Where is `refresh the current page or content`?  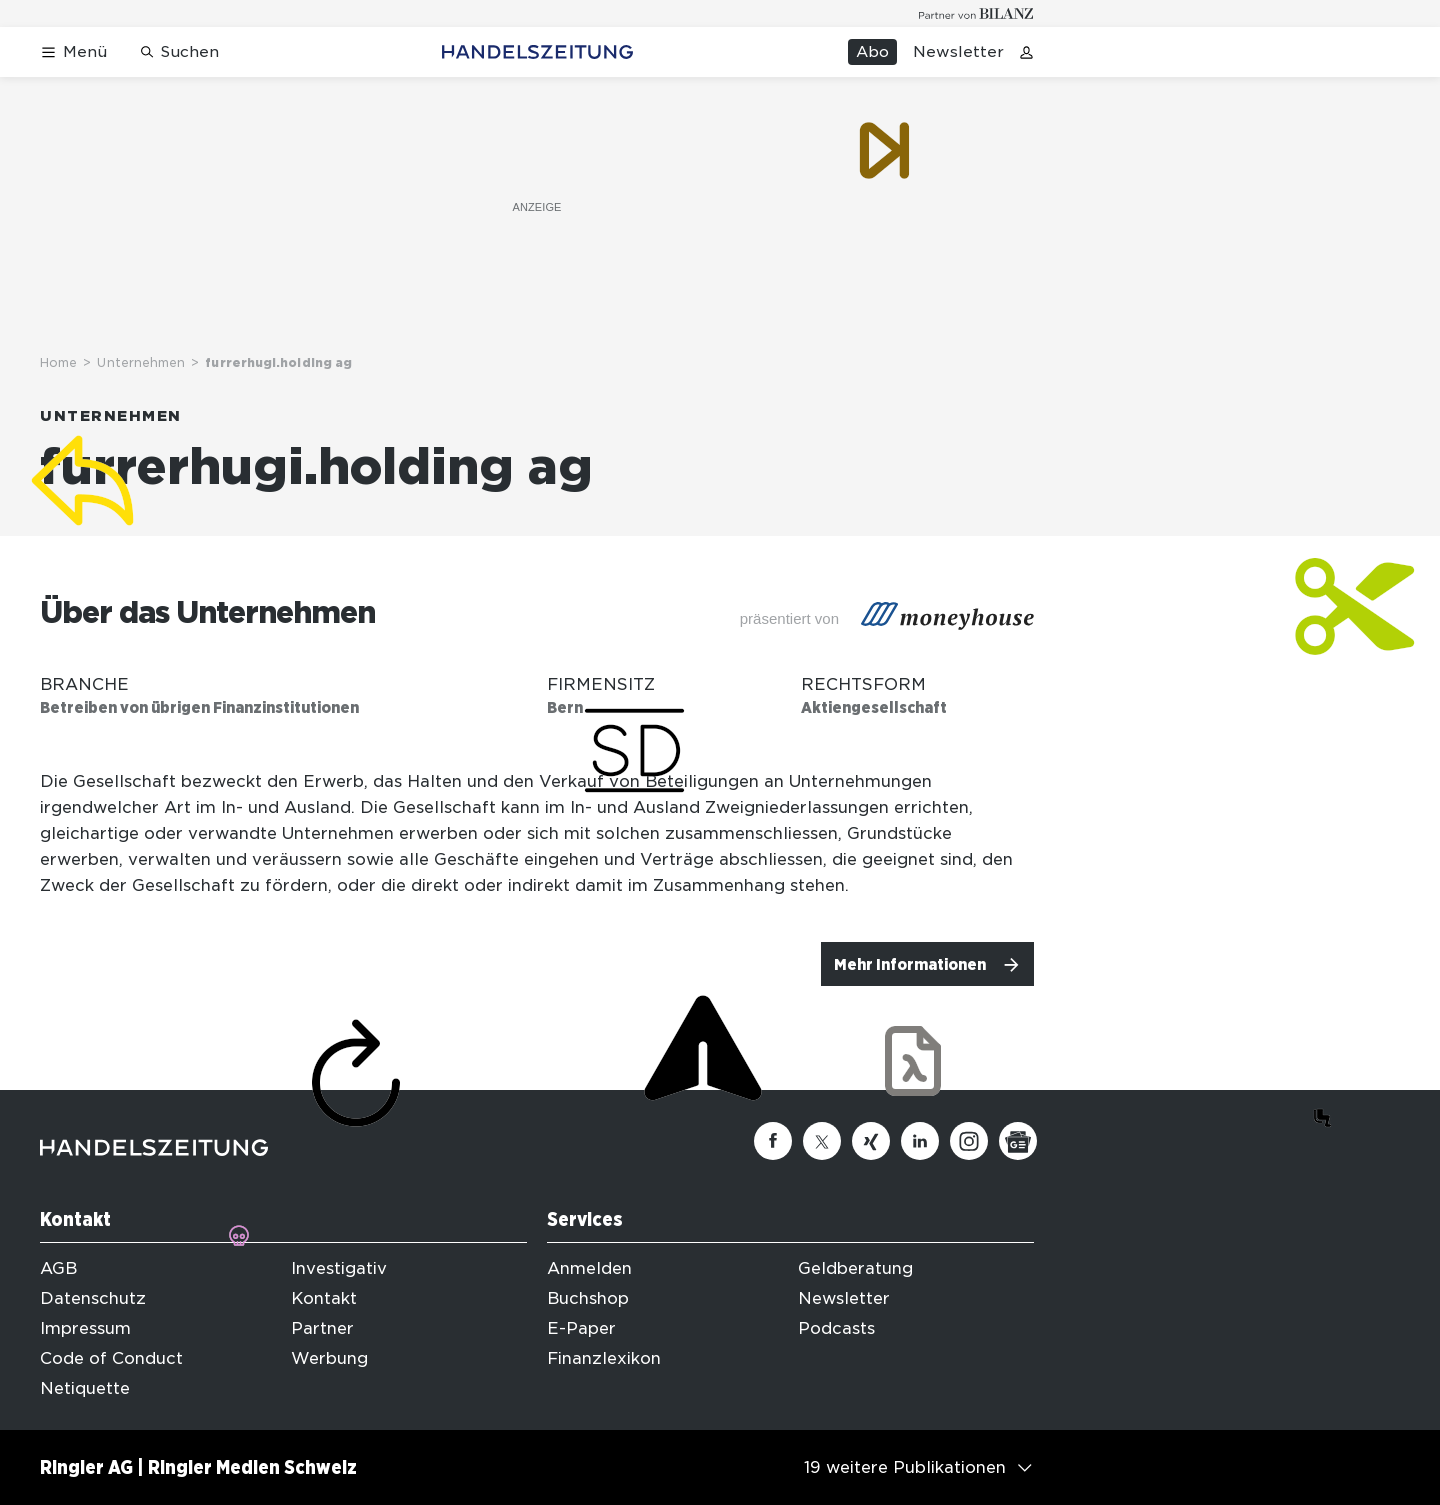
refresh the current page or content is located at coordinates (356, 1073).